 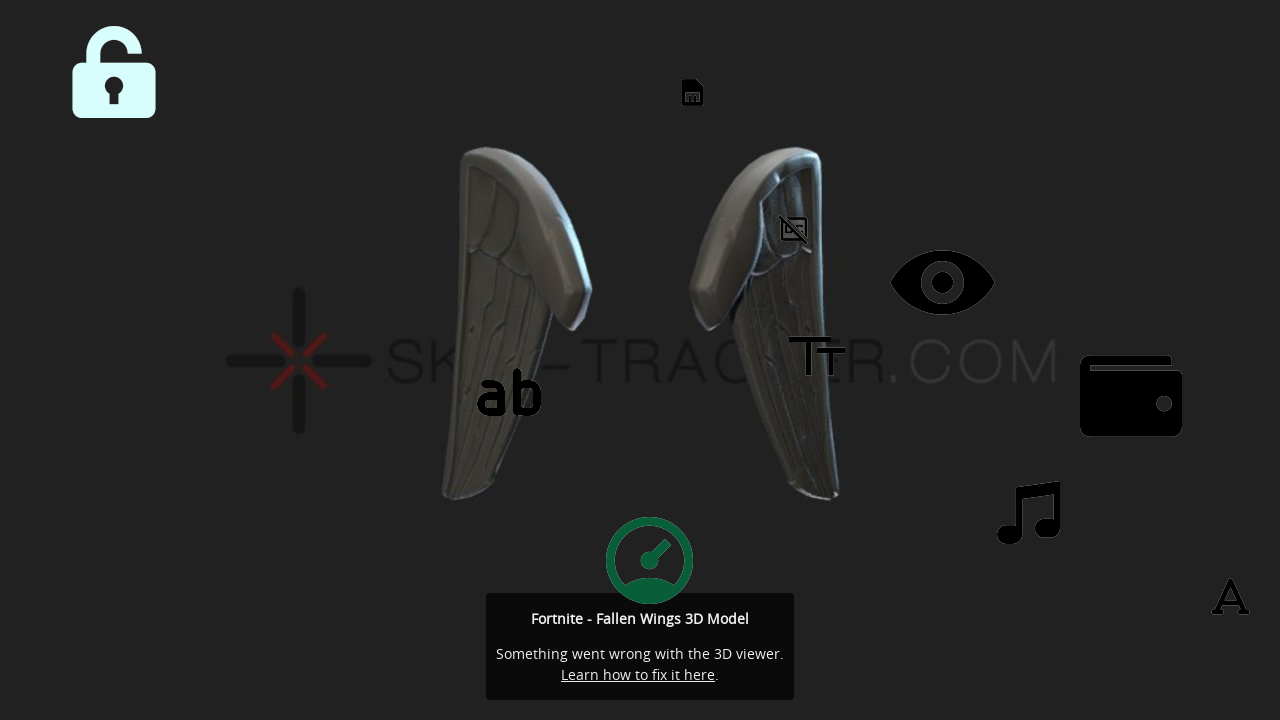 I want to click on access music library or player, so click(x=1028, y=512).